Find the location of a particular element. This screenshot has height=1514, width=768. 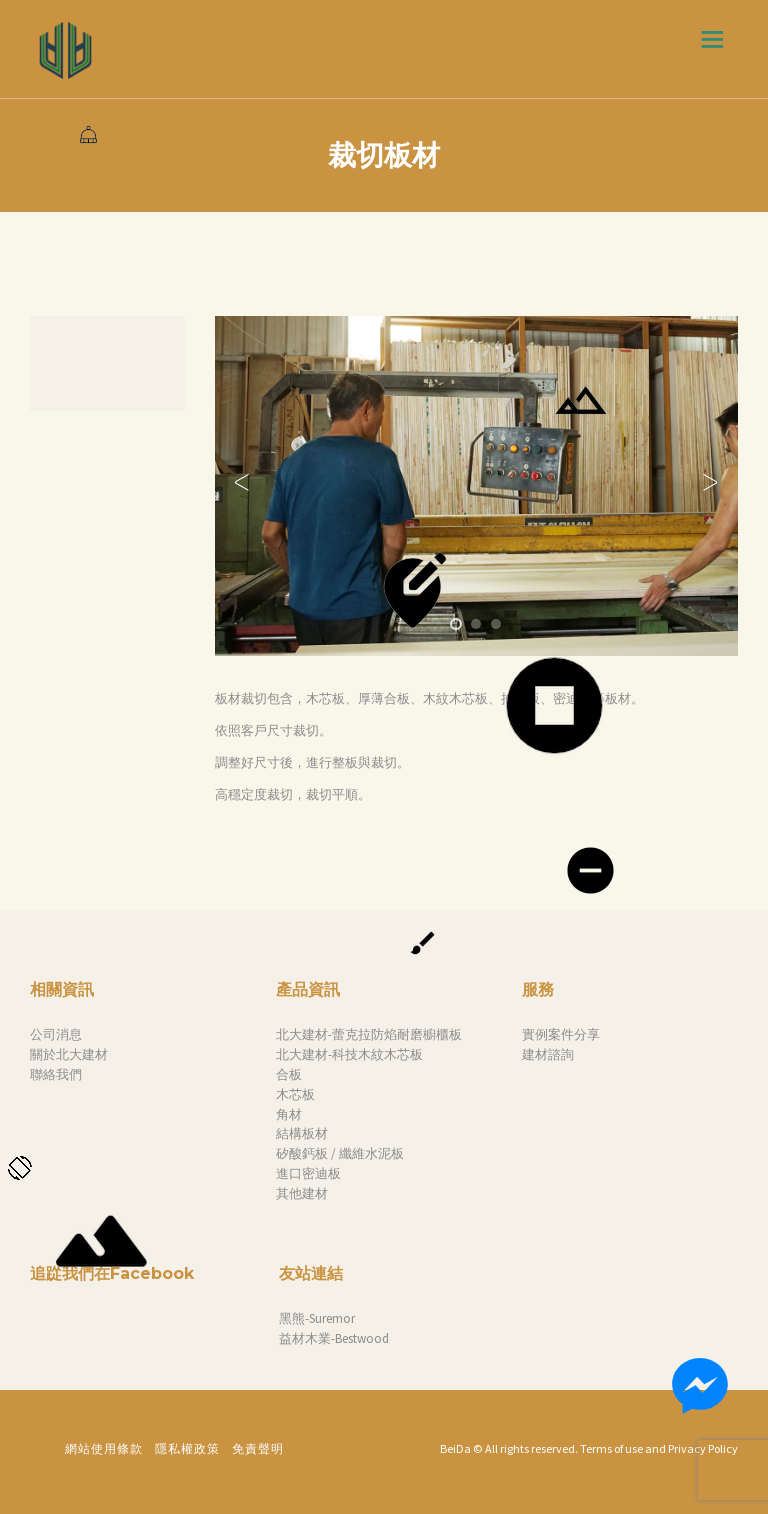

access drawing or painting tools is located at coordinates (423, 943).